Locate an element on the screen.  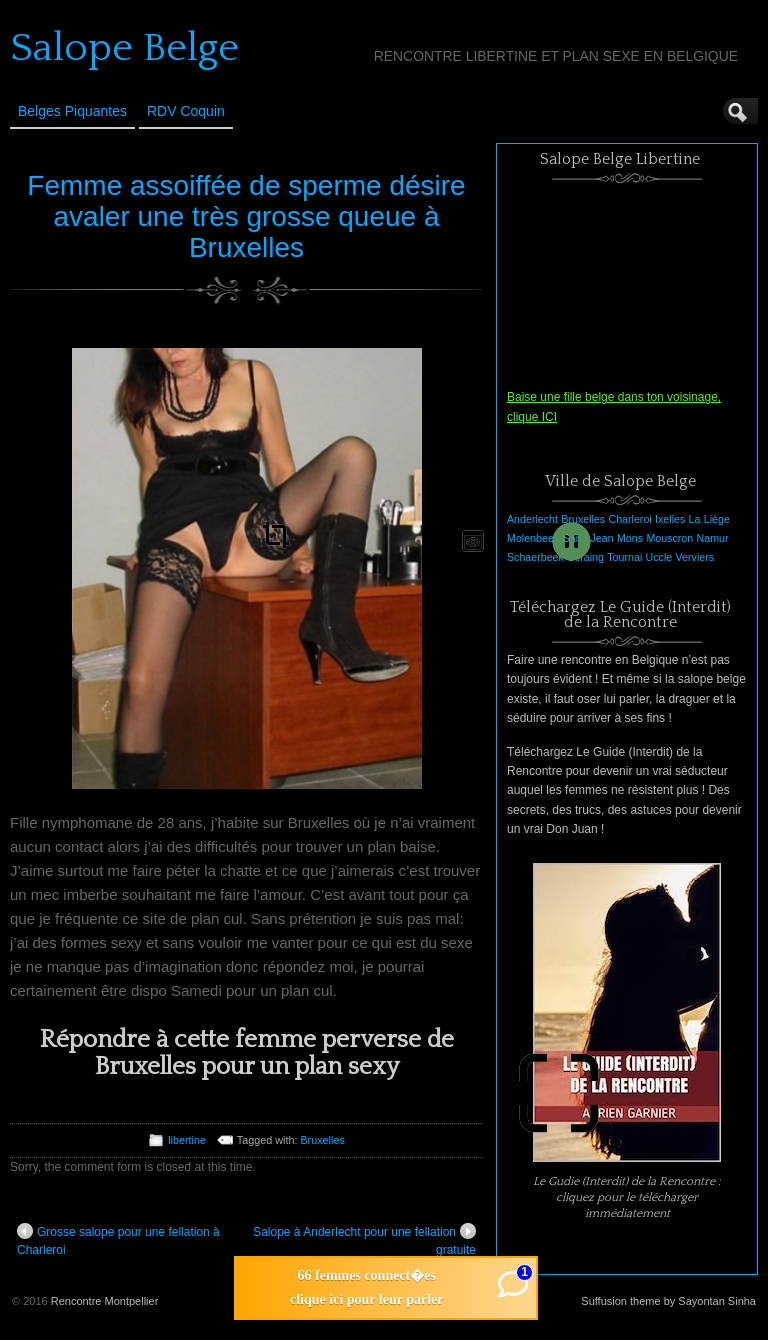
pause media playback is located at coordinates (571, 541).